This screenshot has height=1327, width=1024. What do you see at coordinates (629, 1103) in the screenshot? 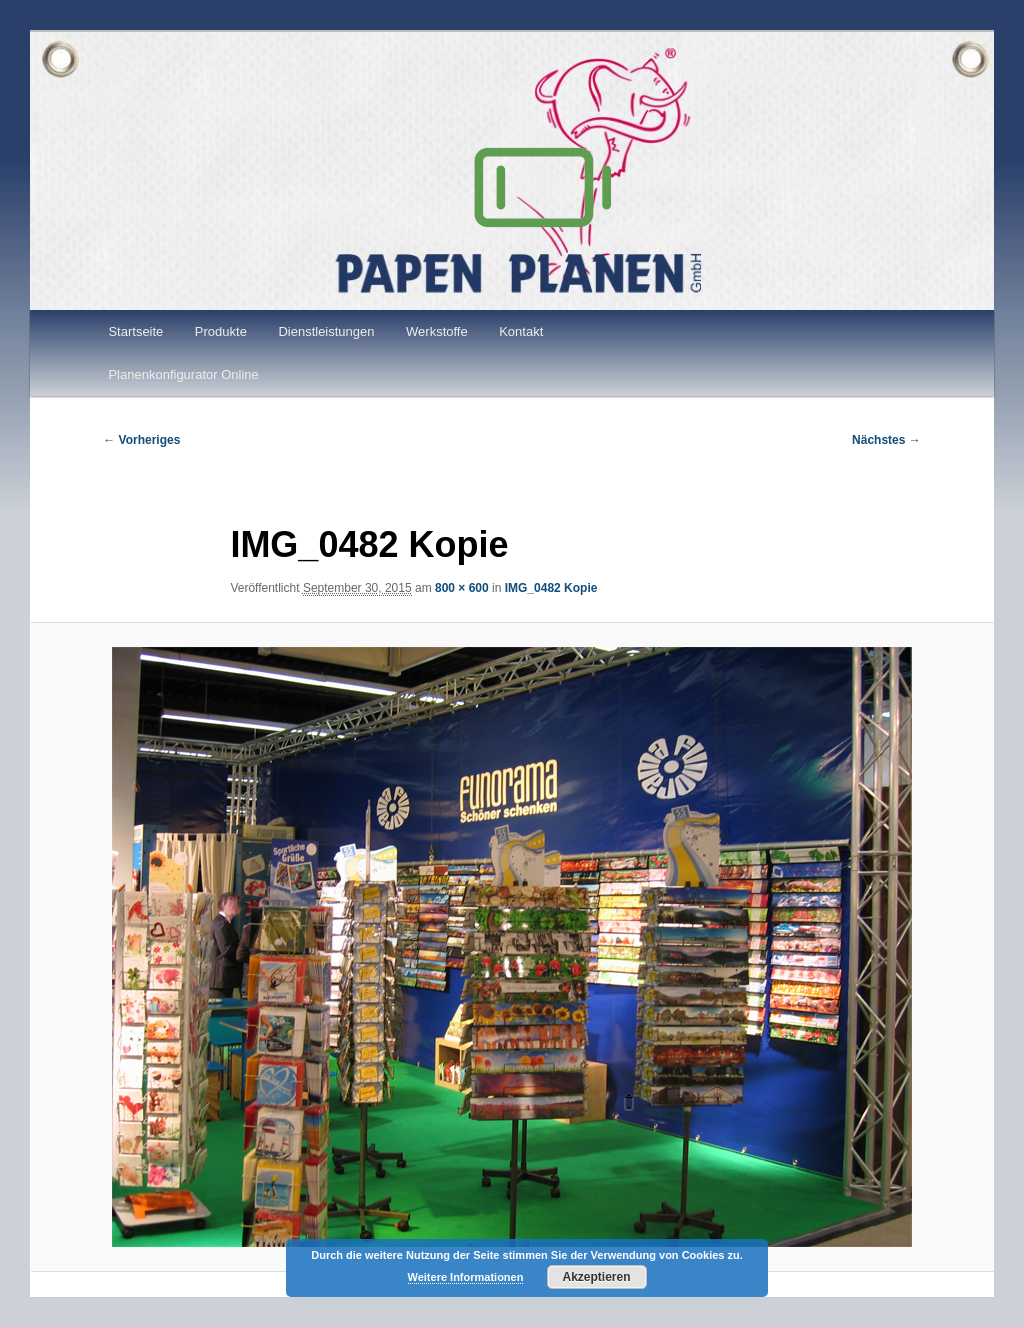
I see `indicates low battery level` at bounding box center [629, 1103].